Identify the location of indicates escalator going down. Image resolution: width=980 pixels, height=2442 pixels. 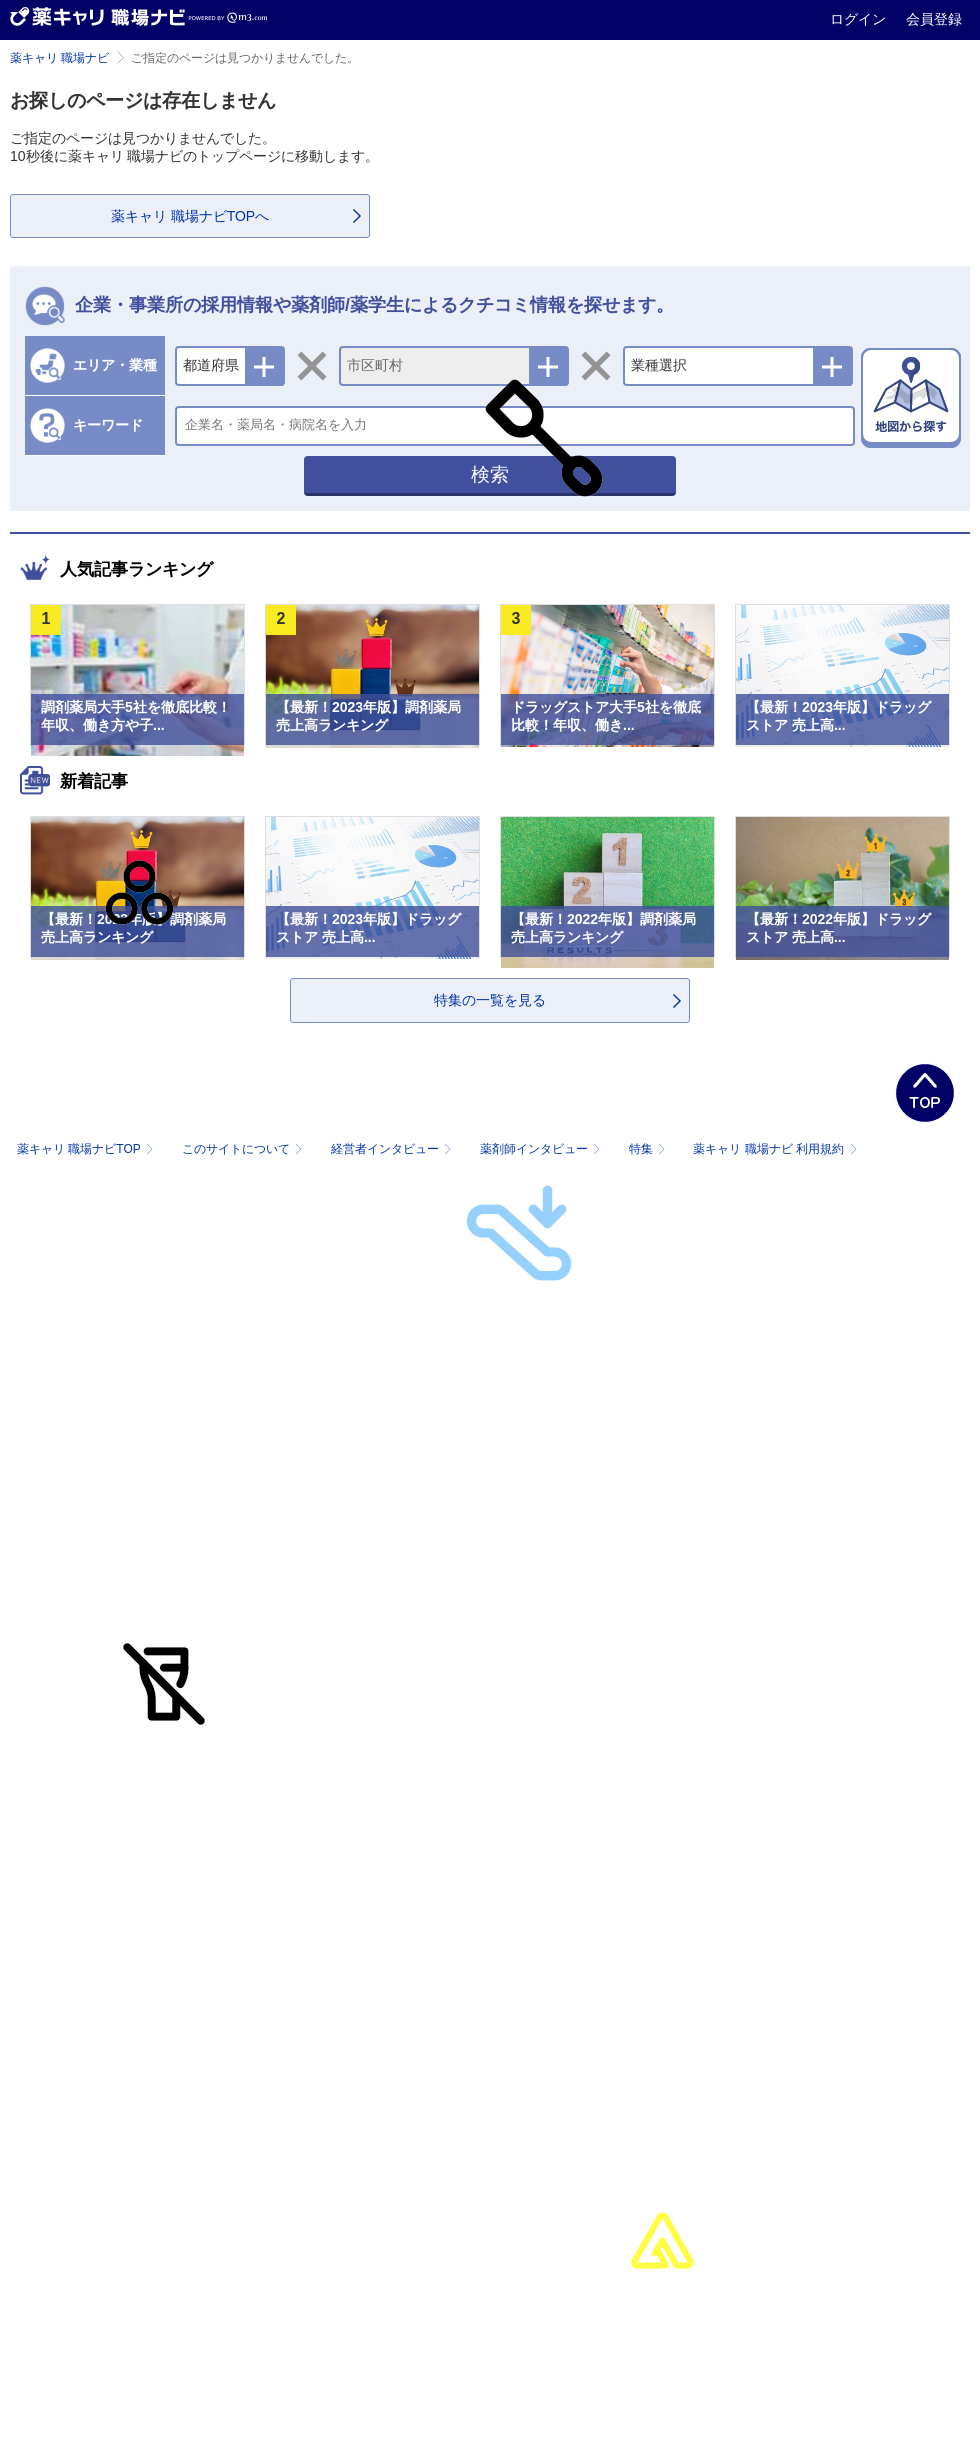
(519, 1233).